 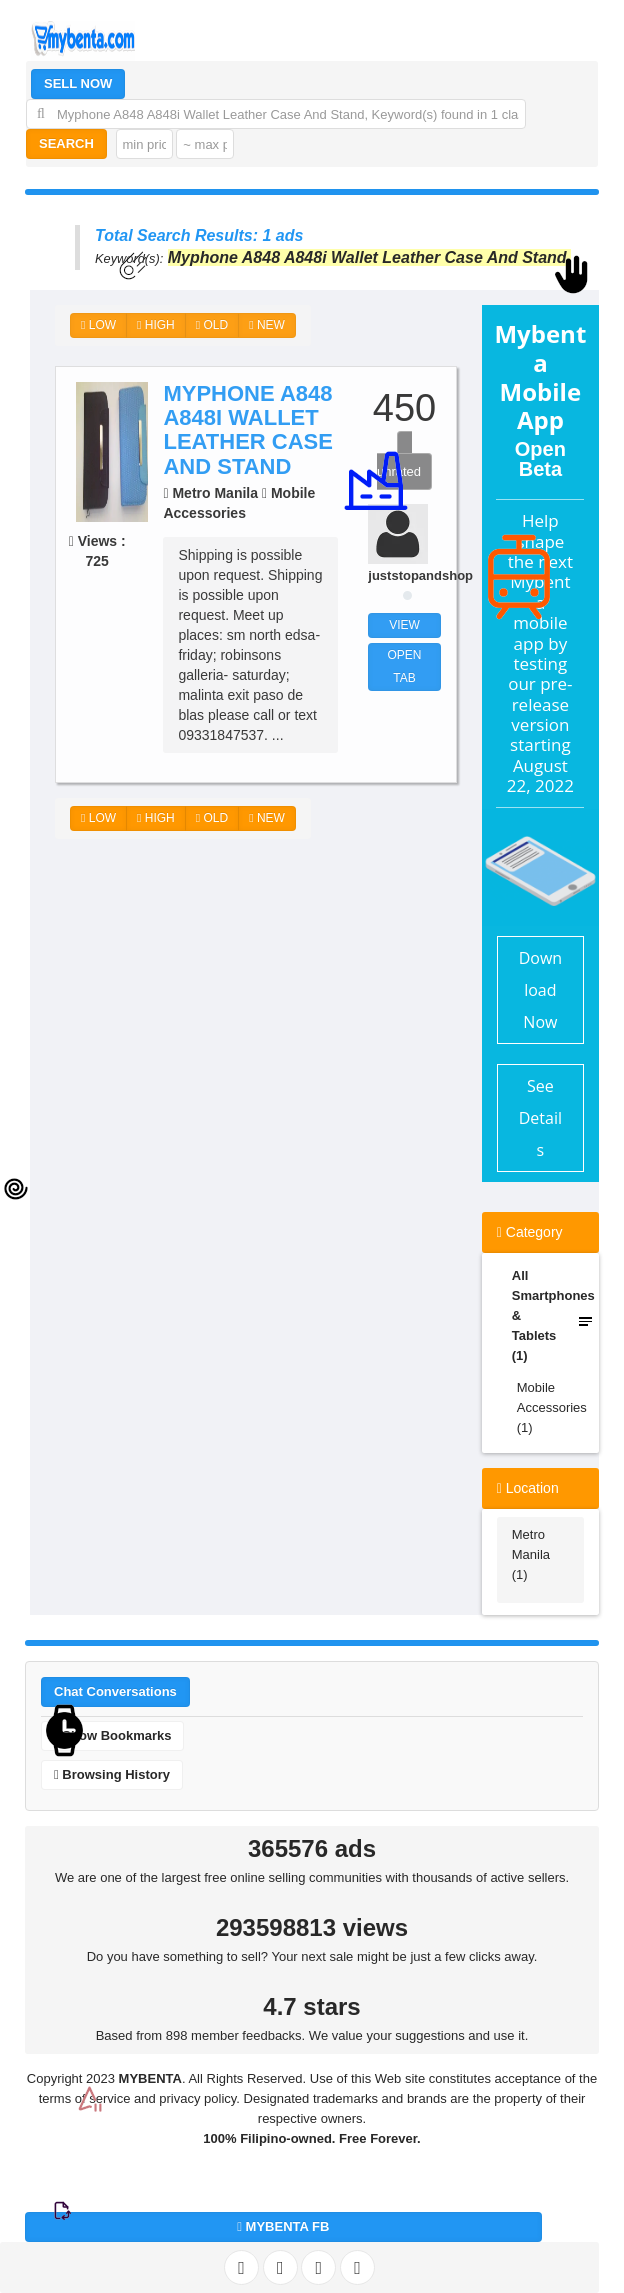 I want to click on indicates loading or processing in progress, so click(x=16, y=1189).